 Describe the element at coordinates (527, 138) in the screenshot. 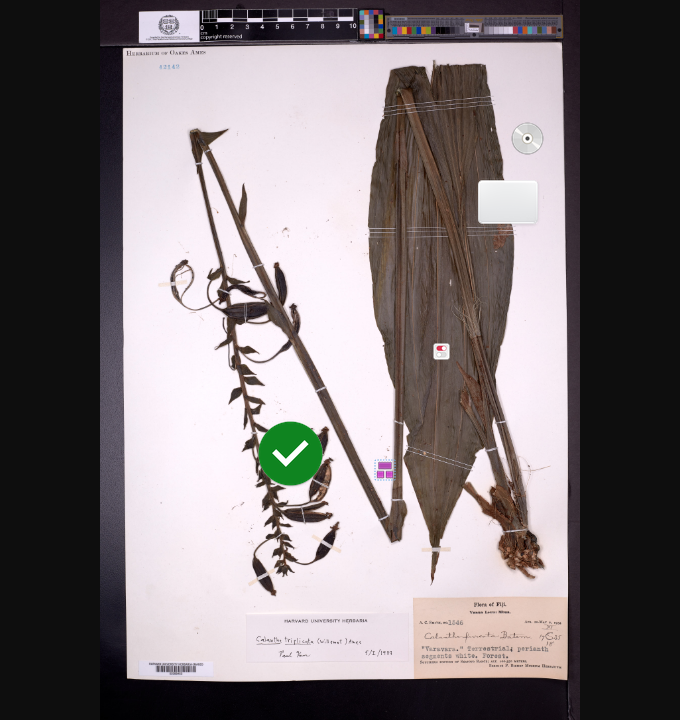

I see `indicates a DVD-RAM disc device` at that location.